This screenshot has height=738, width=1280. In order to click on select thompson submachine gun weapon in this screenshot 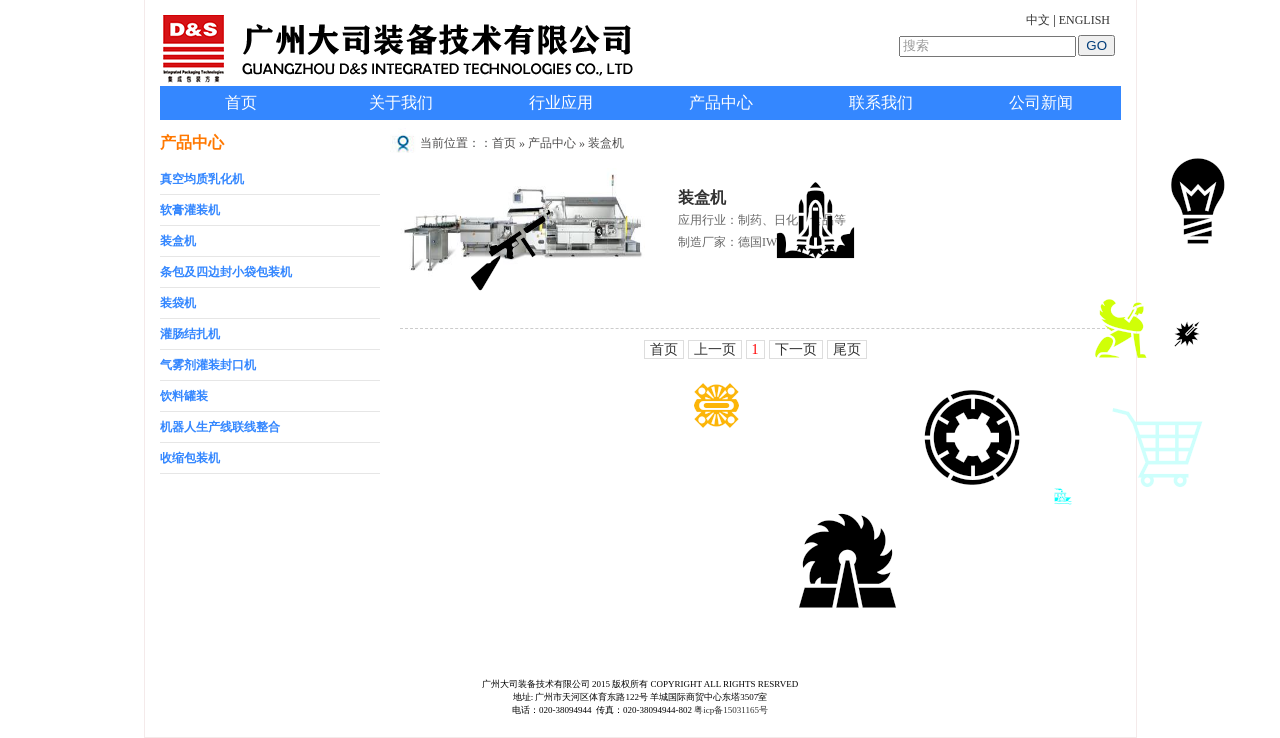, I will do `click(511, 250)`.